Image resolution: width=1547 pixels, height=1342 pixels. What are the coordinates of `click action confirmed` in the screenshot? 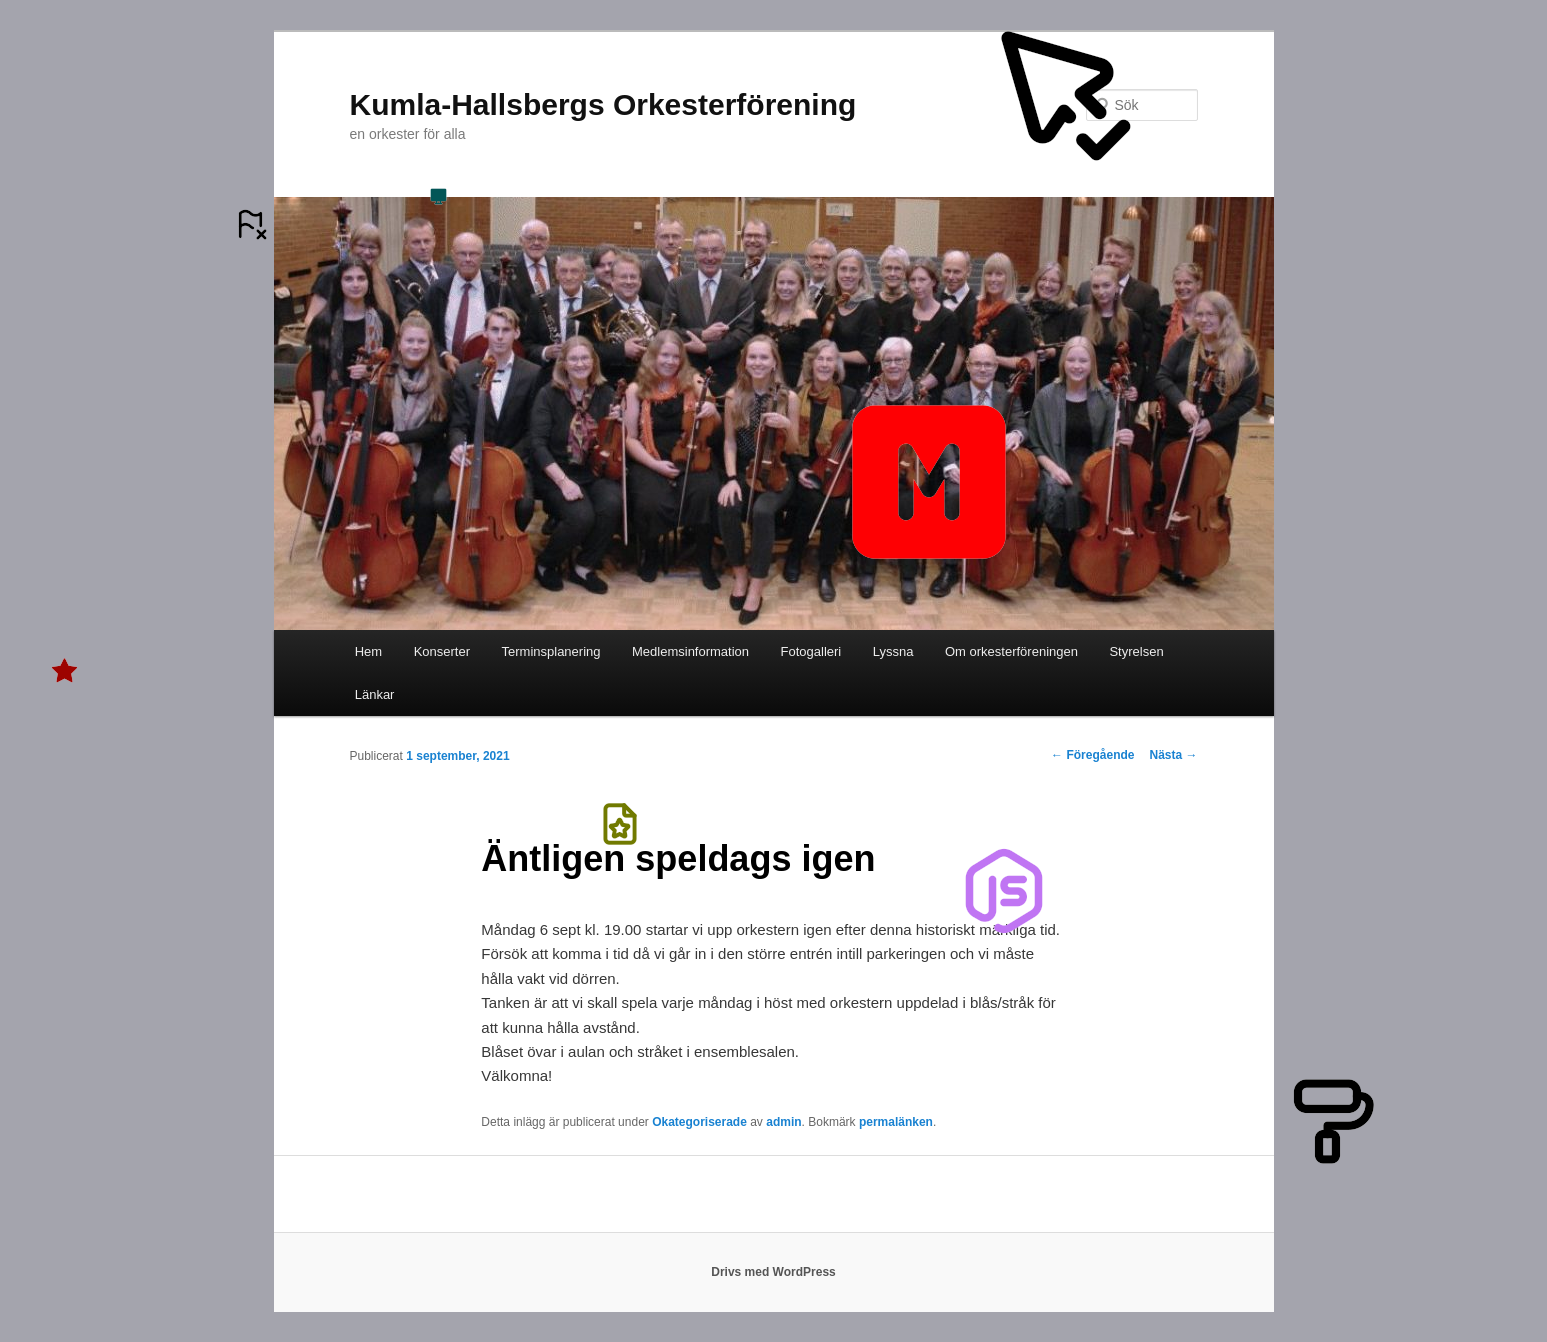 It's located at (1062, 92).